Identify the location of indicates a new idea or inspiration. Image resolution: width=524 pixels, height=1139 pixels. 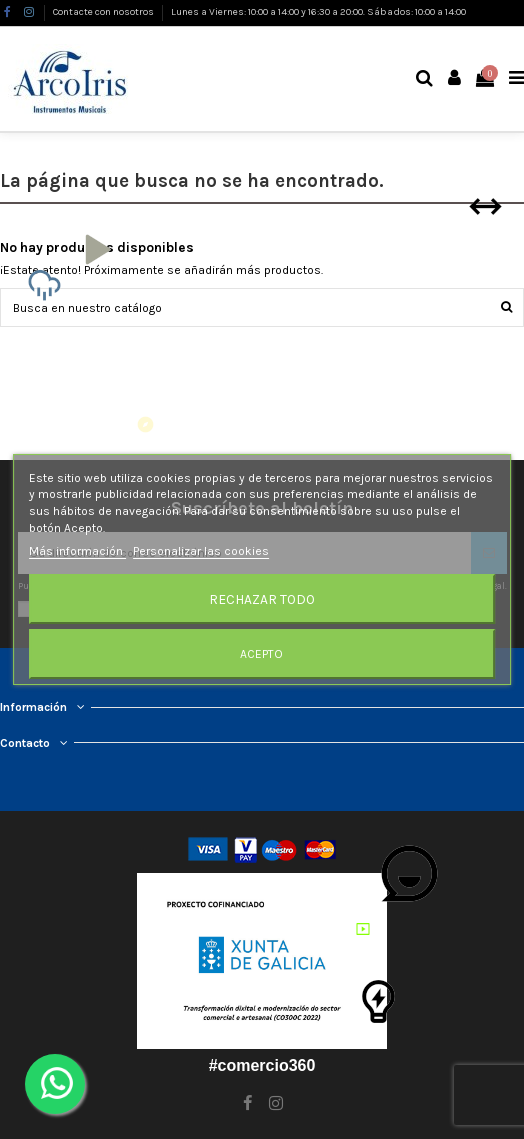
(378, 1000).